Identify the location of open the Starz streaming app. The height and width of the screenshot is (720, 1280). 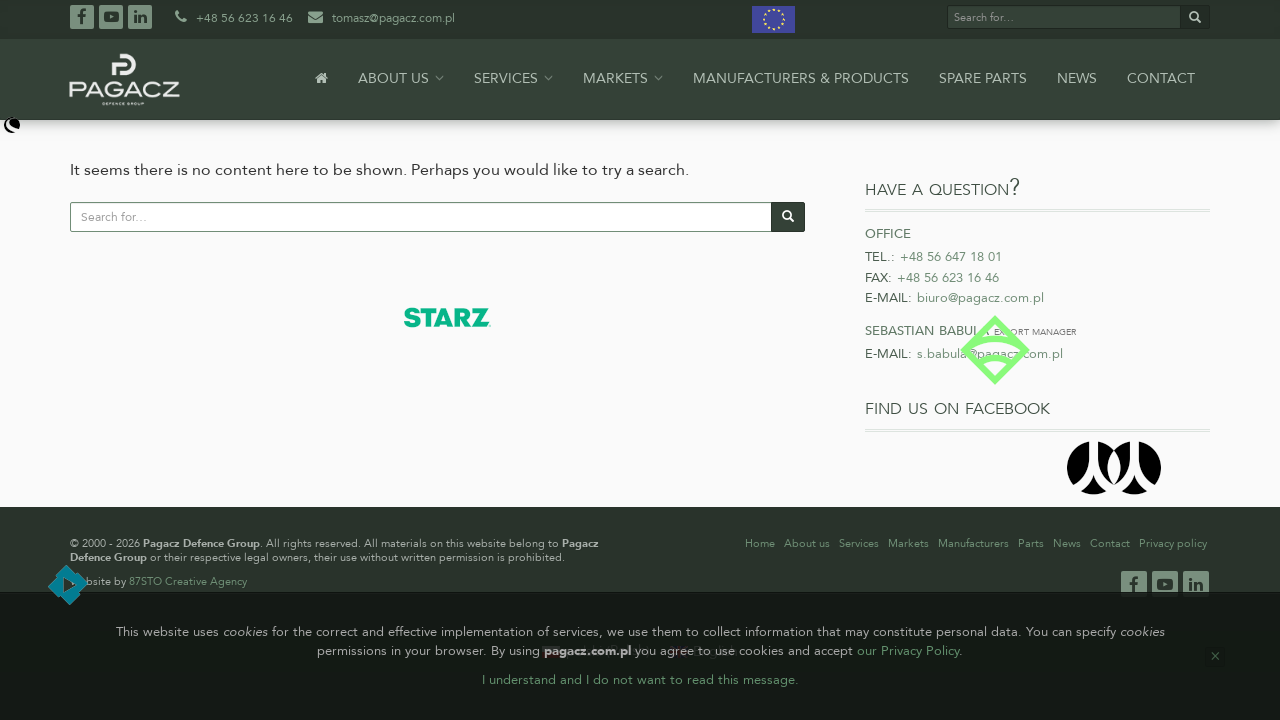
(447, 317).